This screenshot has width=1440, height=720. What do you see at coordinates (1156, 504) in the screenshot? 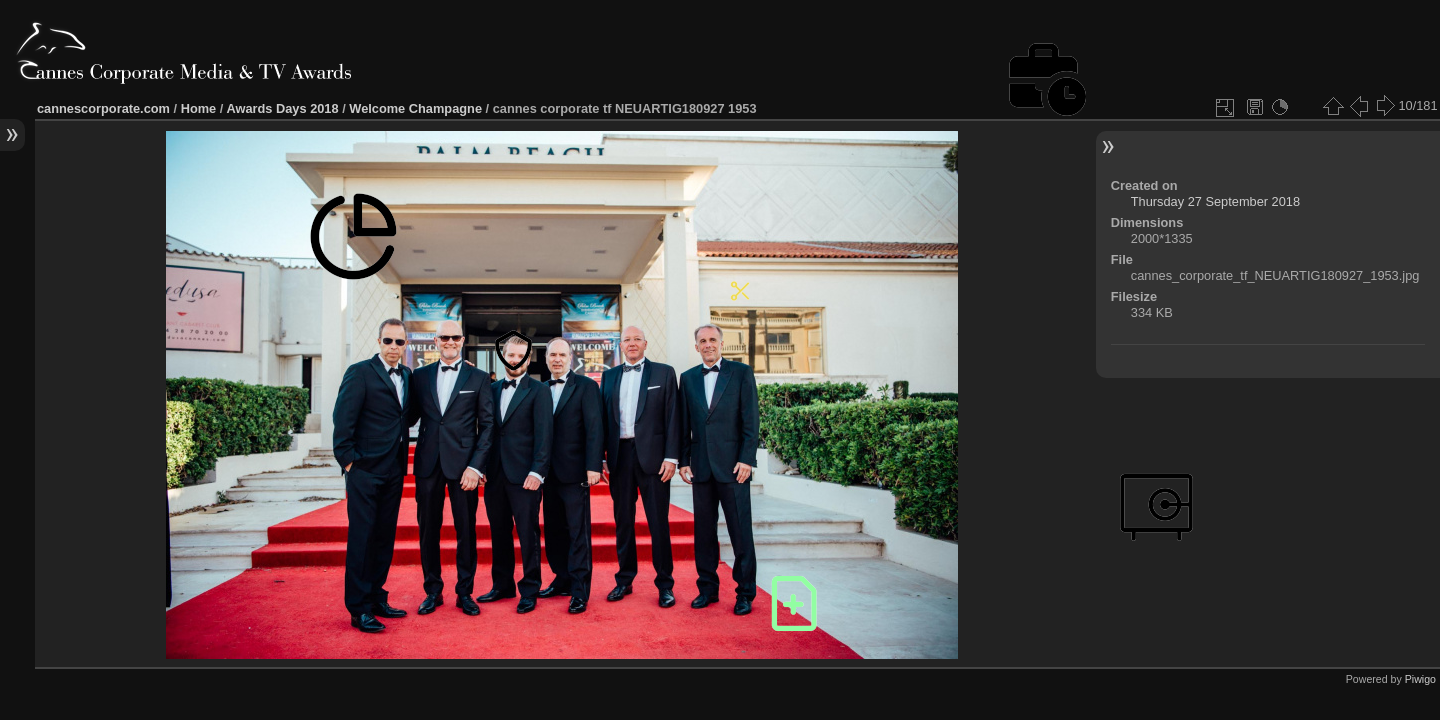
I see `access secure storage or vault` at bounding box center [1156, 504].